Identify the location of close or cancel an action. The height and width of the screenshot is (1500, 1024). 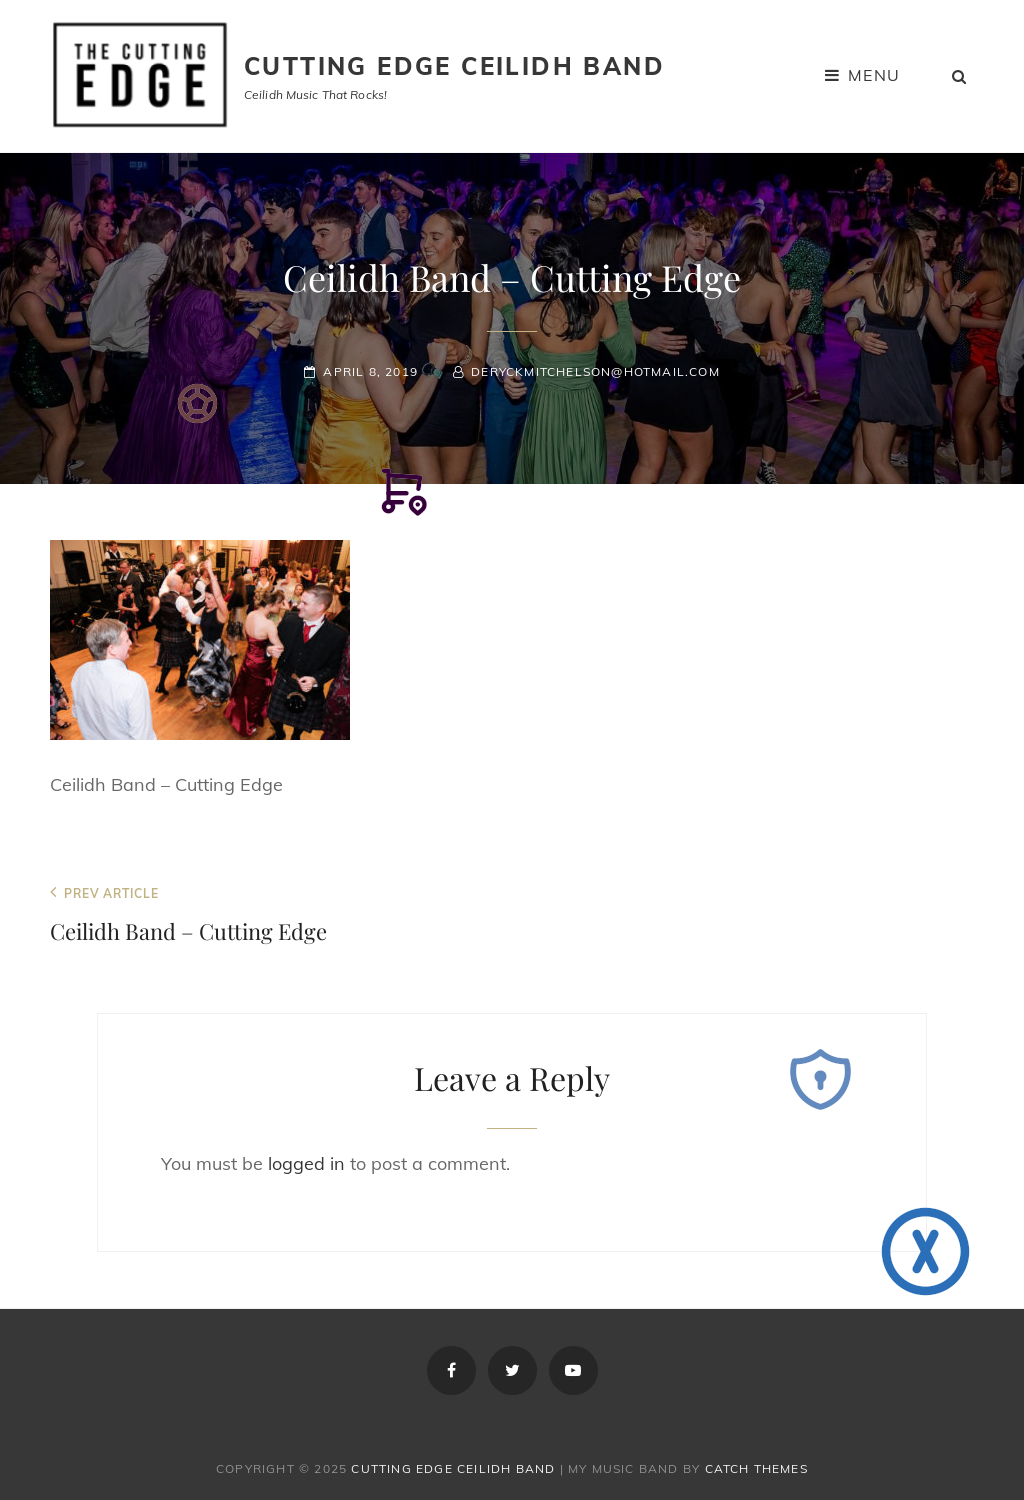
(925, 1251).